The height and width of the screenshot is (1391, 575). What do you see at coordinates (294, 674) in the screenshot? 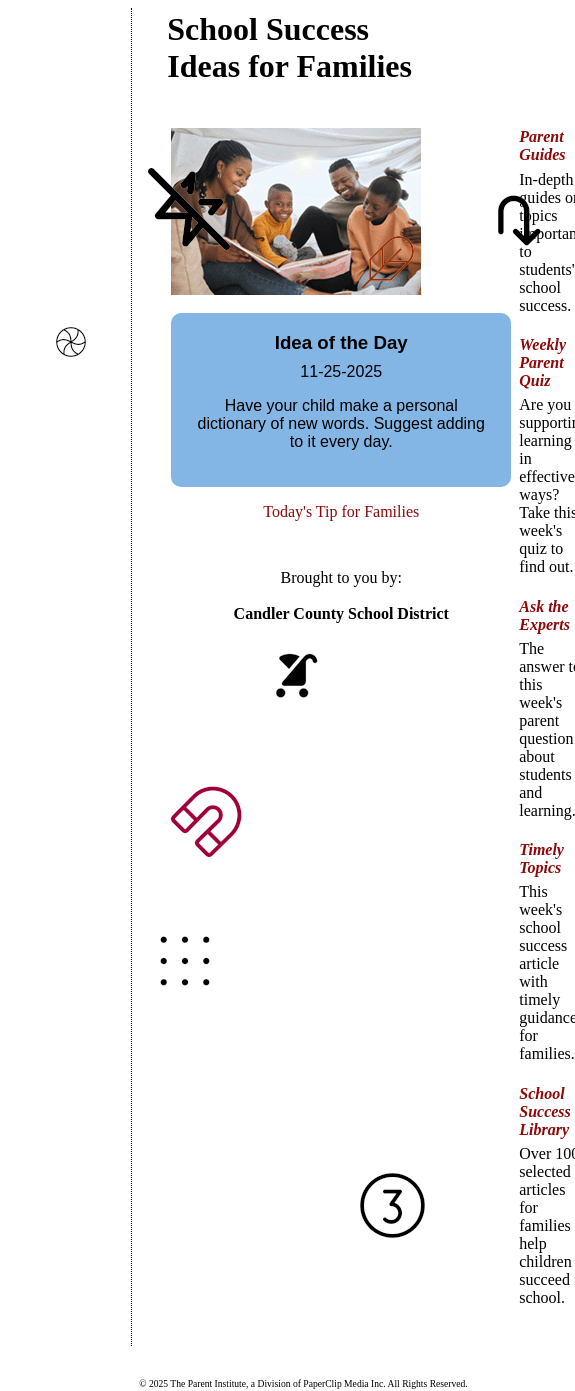
I see `indicates stroller-friendly or family amenities available` at bounding box center [294, 674].